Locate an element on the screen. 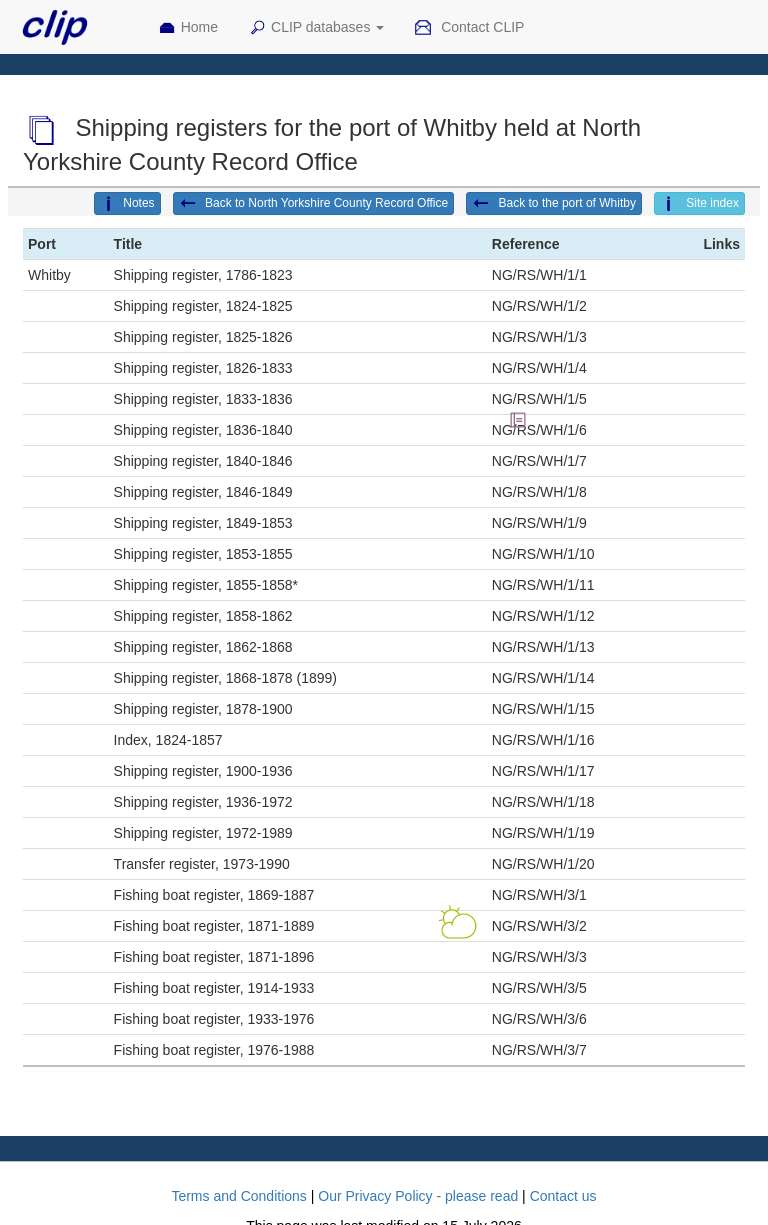  open your notebook or notes is located at coordinates (518, 420).